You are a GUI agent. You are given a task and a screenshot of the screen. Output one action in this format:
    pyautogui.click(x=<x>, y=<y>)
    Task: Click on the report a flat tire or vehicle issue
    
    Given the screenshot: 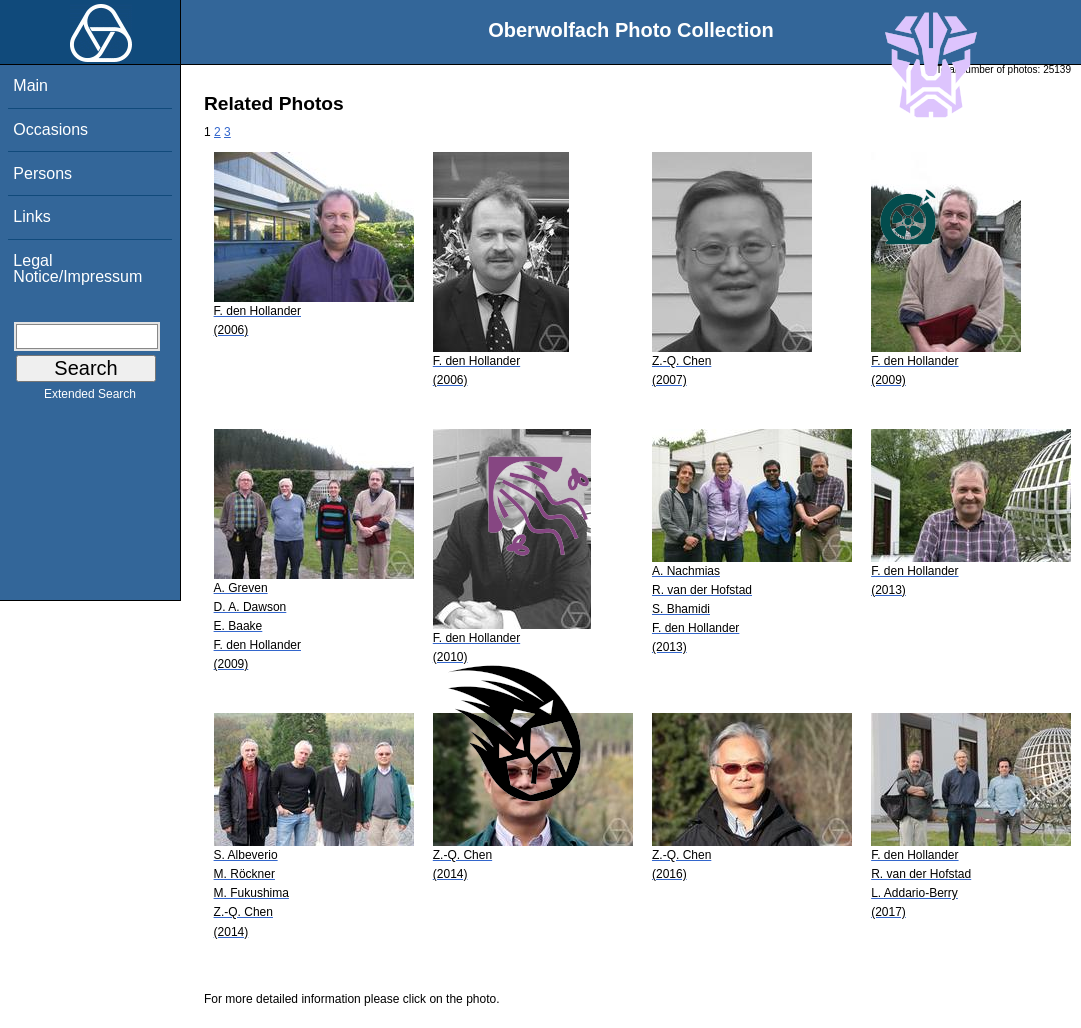 What is the action you would take?
    pyautogui.click(x=908, y=217)
    